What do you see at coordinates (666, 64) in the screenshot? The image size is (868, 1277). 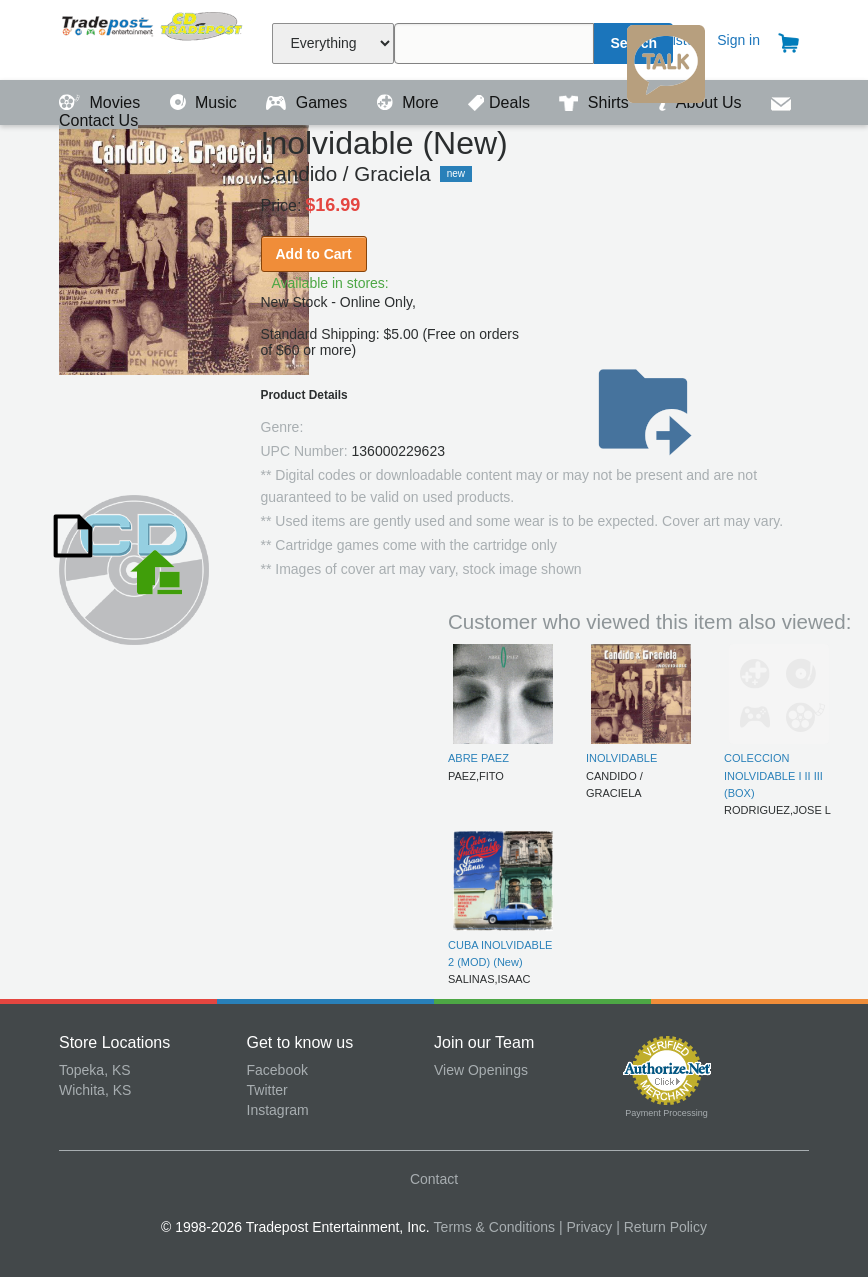 I see `open KakaoTalk messaging app` at bounding box center [666, 64].